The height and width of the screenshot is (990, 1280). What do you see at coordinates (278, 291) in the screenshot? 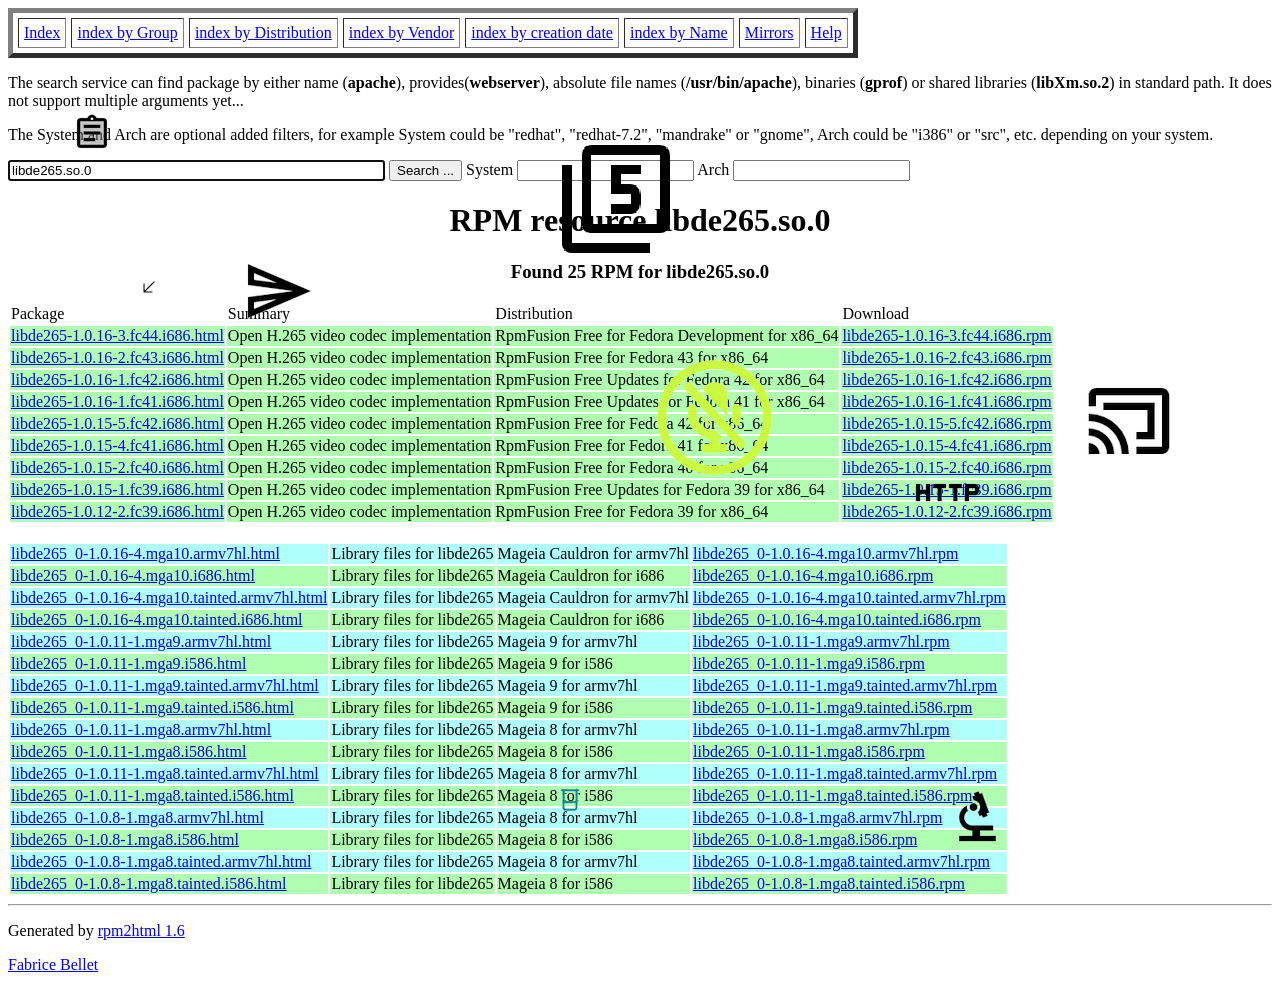
I see `send a message or email` at bounding box center [278, 291].